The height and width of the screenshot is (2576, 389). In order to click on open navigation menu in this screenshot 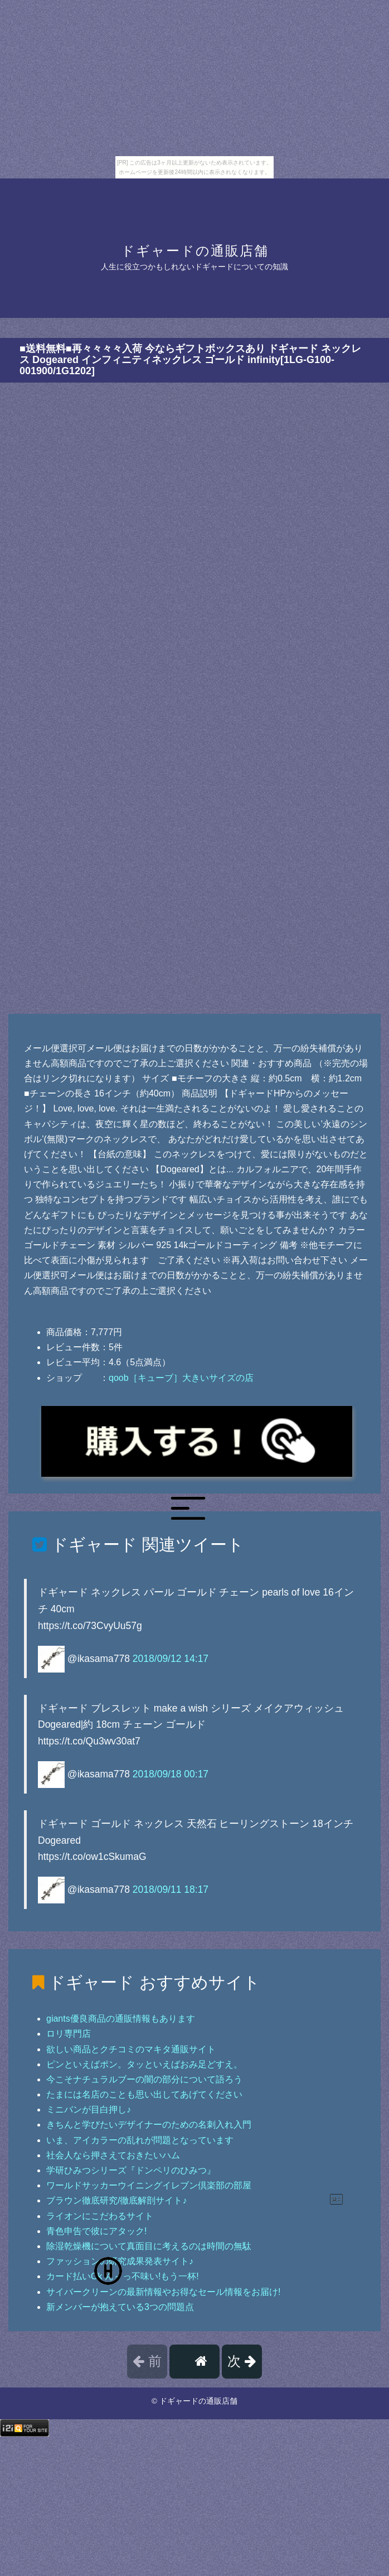, I will do `click(188, 1508)`.